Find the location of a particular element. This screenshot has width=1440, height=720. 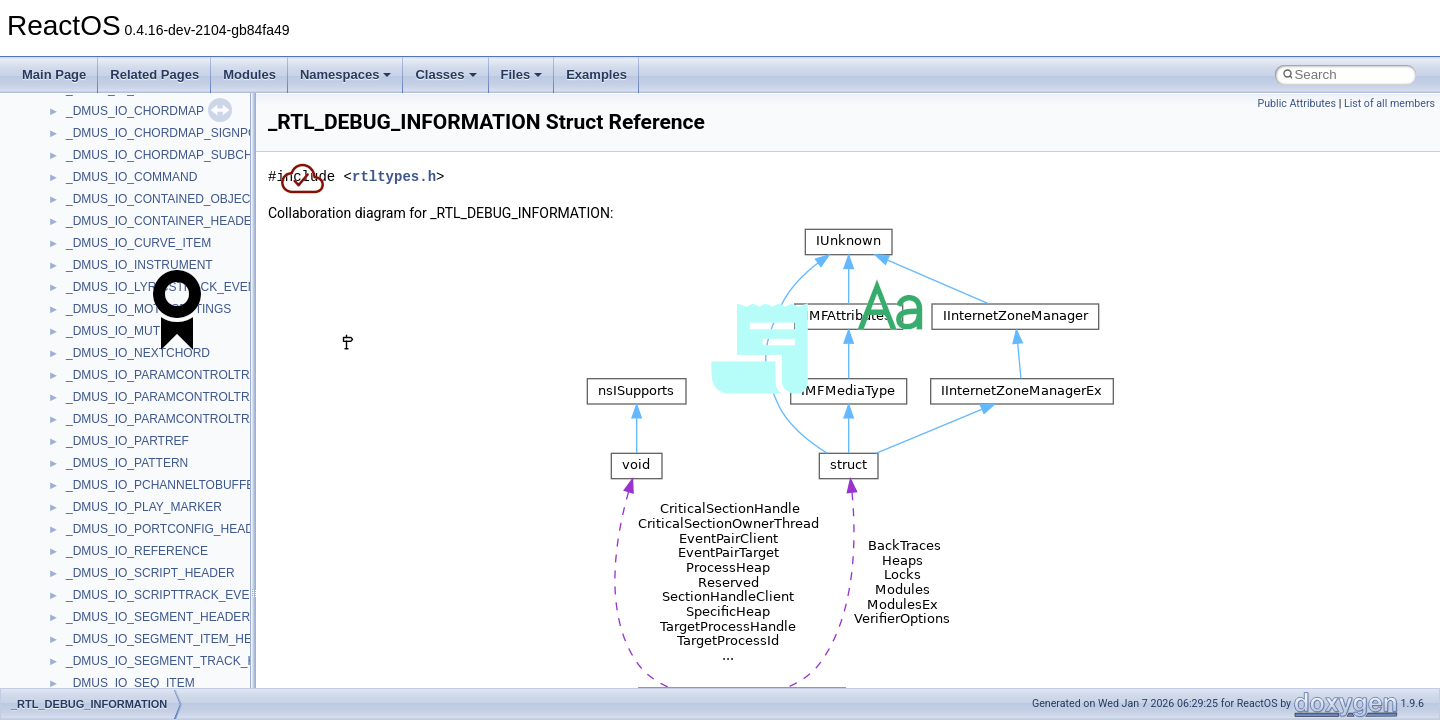

view achievements or awards is located at coordinates (177, 310).